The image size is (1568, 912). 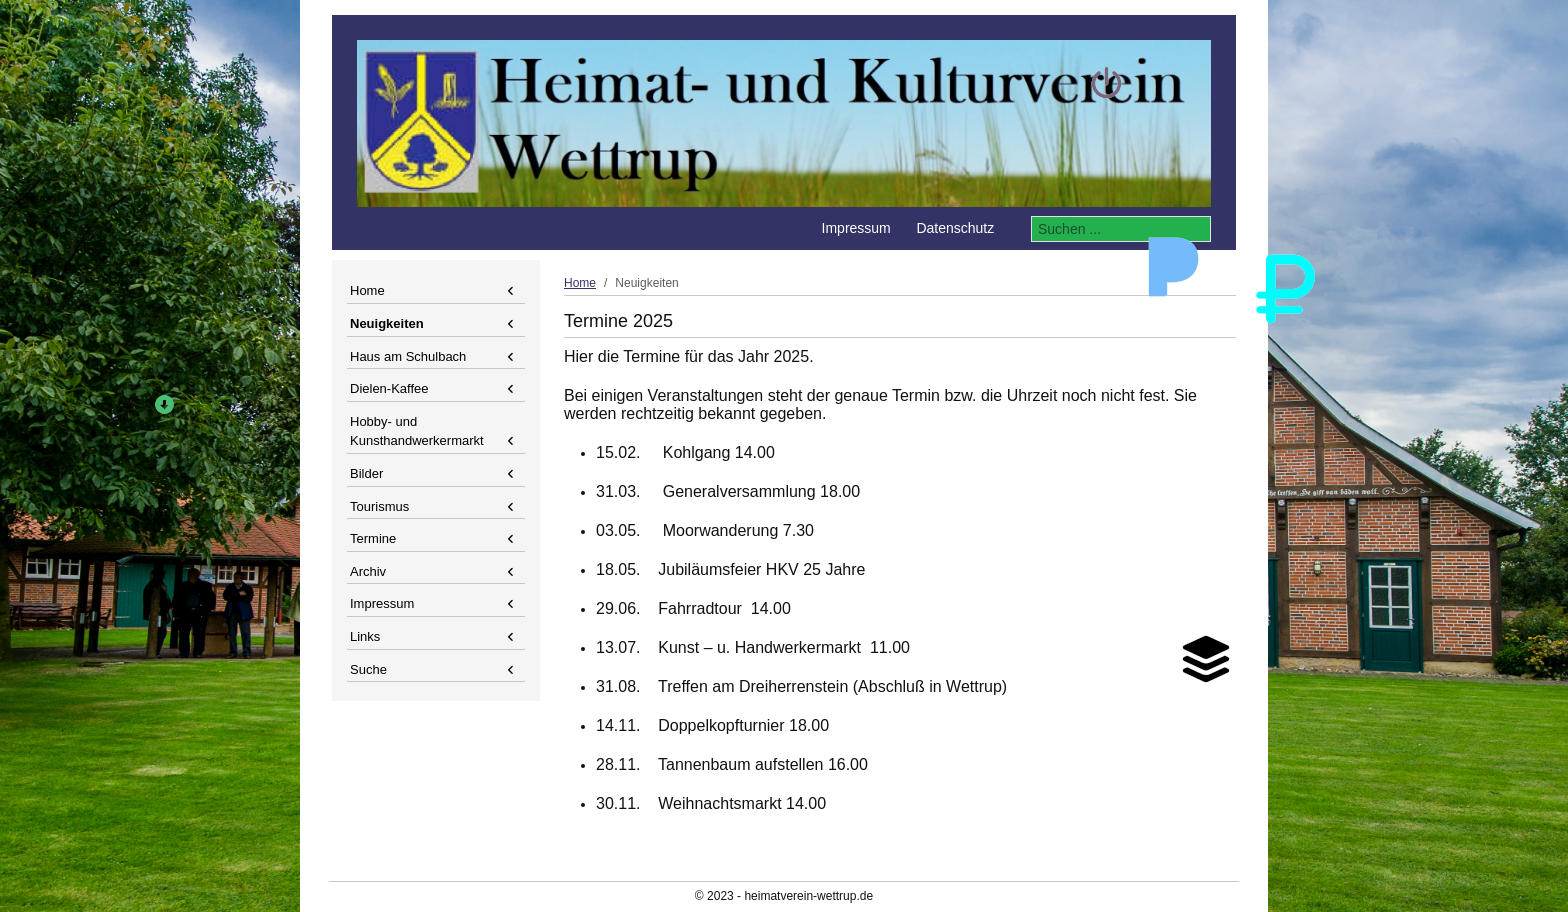 I want to click on open Pandora music streaming app, so click(x=1174, y=267).